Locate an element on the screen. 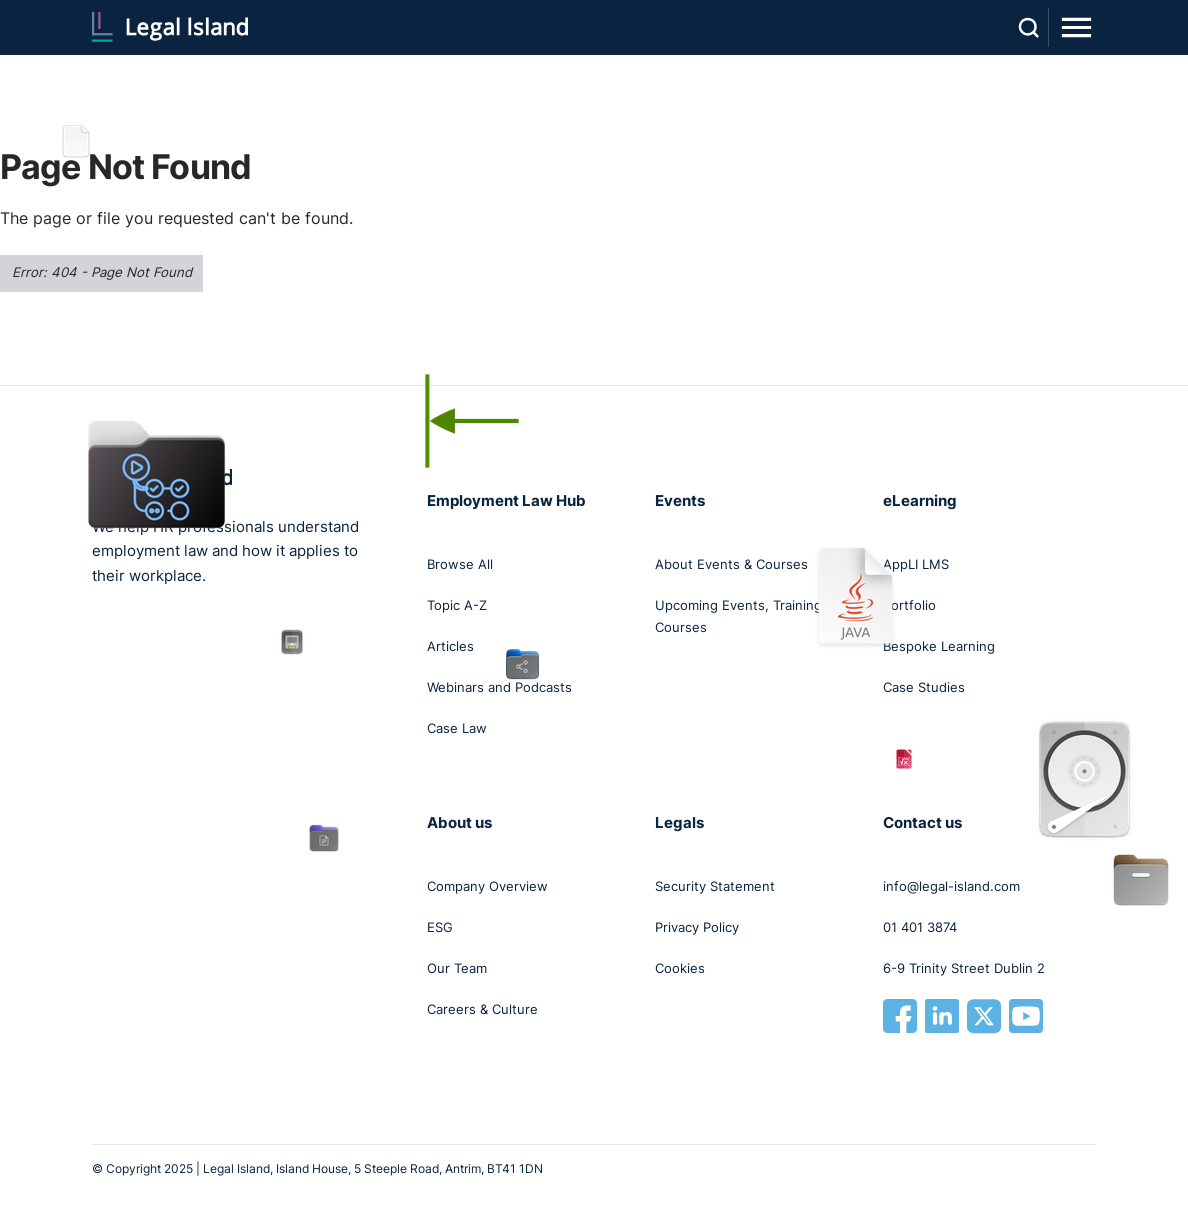 This screenshot has height=1214, width=1188. sega genesis/32x rom file is located at coordinates (292, 642).